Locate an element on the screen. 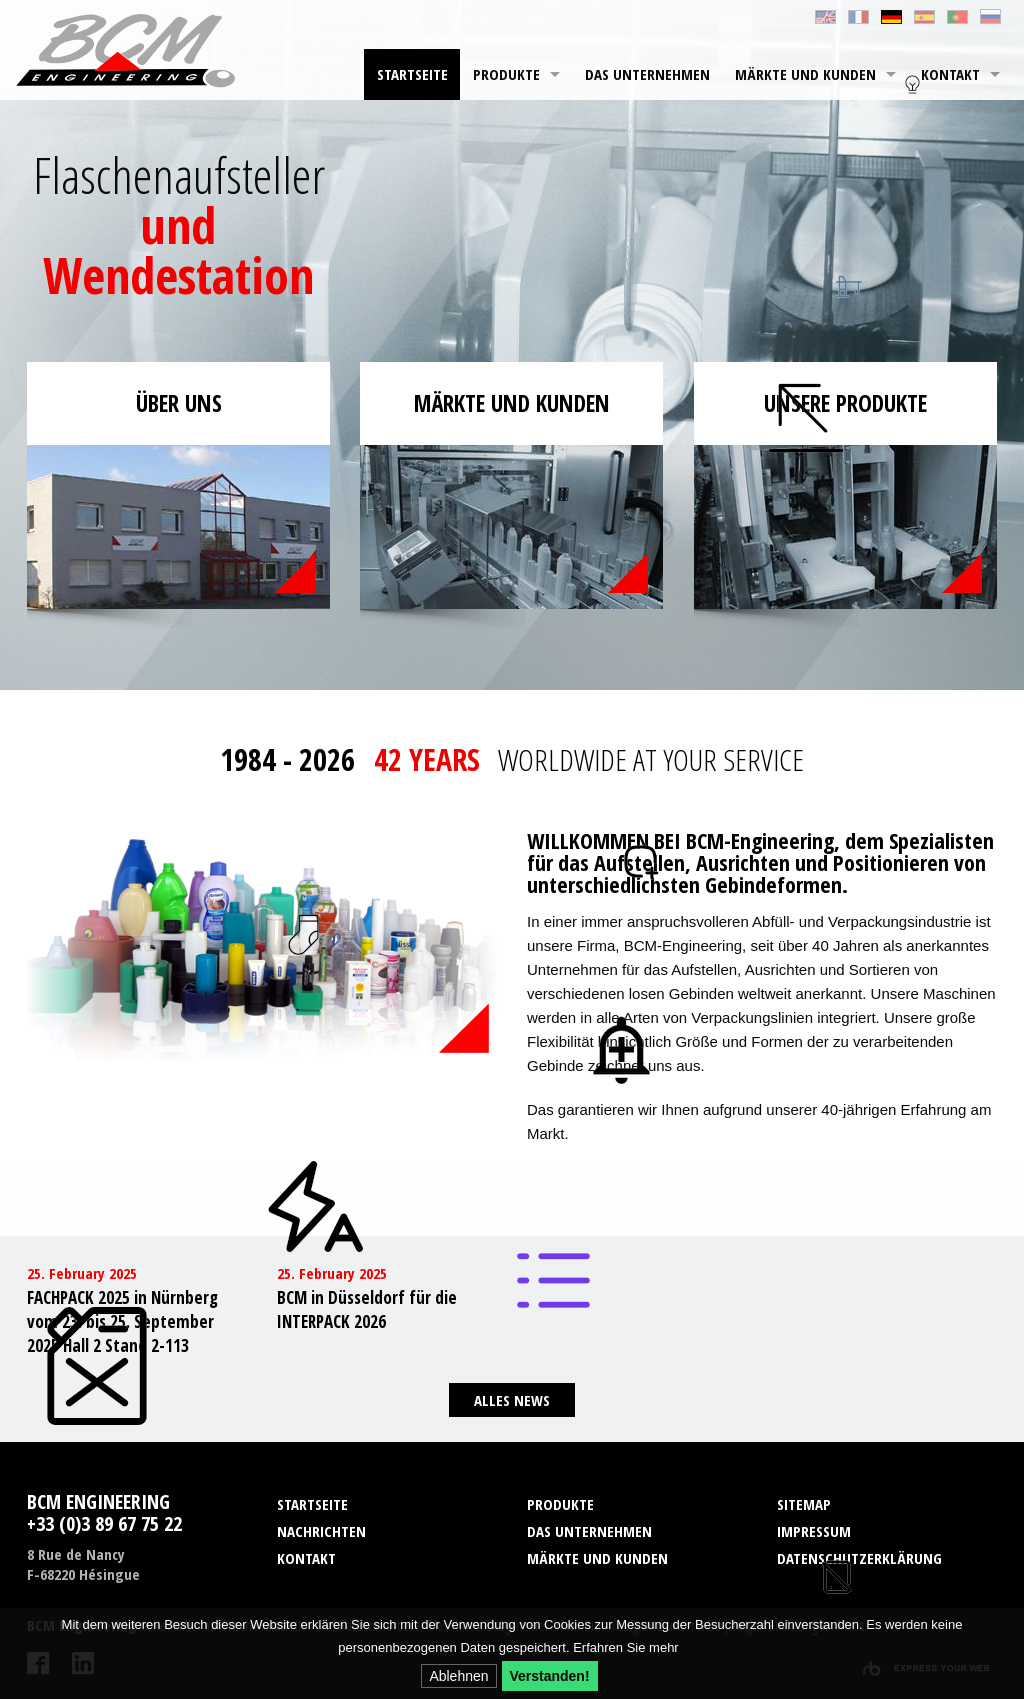 This screenshot has width=1024, height=1699. toggle auto-flash mode for camera is located at coordinates (314, 1210).